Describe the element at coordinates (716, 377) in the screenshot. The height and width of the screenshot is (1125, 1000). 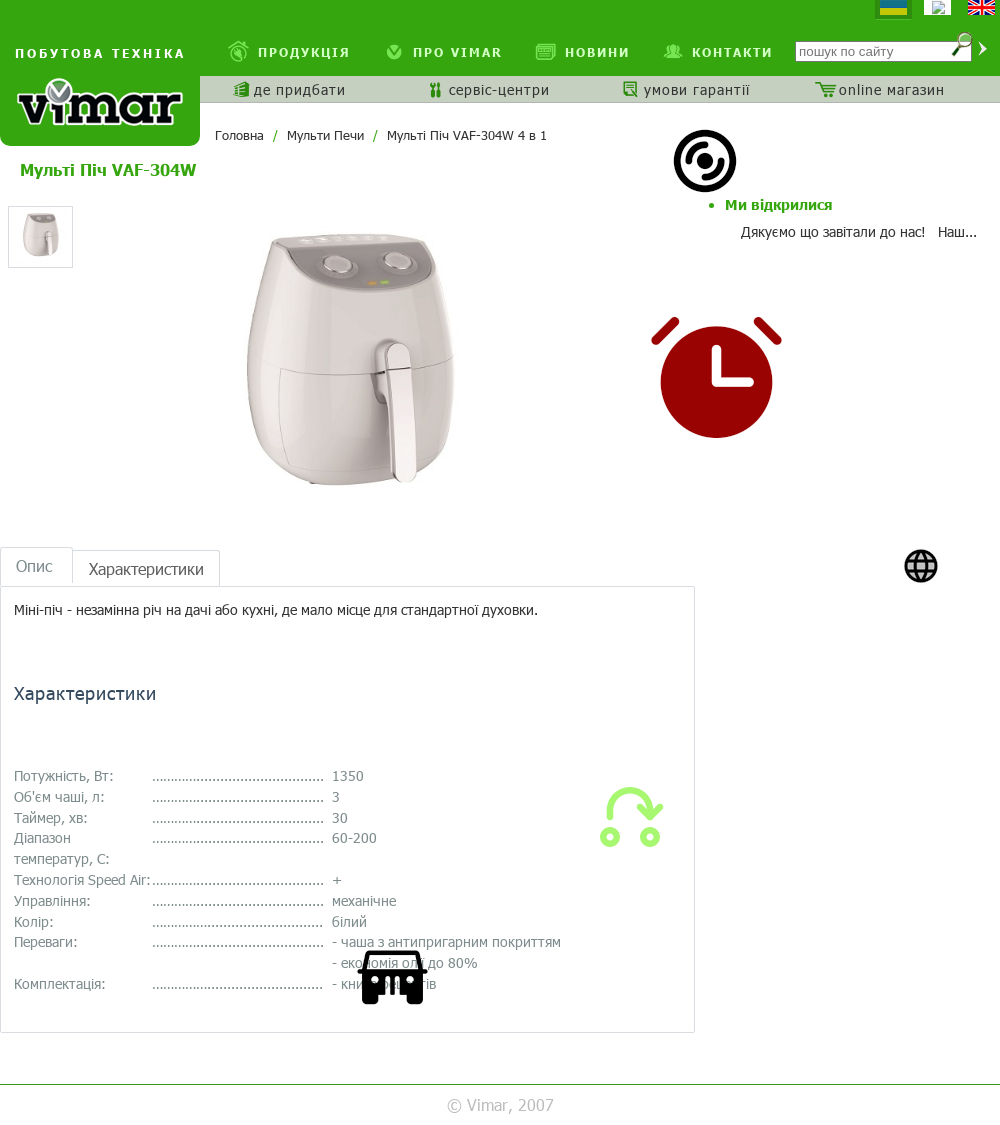
I see `set or view alarms` at that location.